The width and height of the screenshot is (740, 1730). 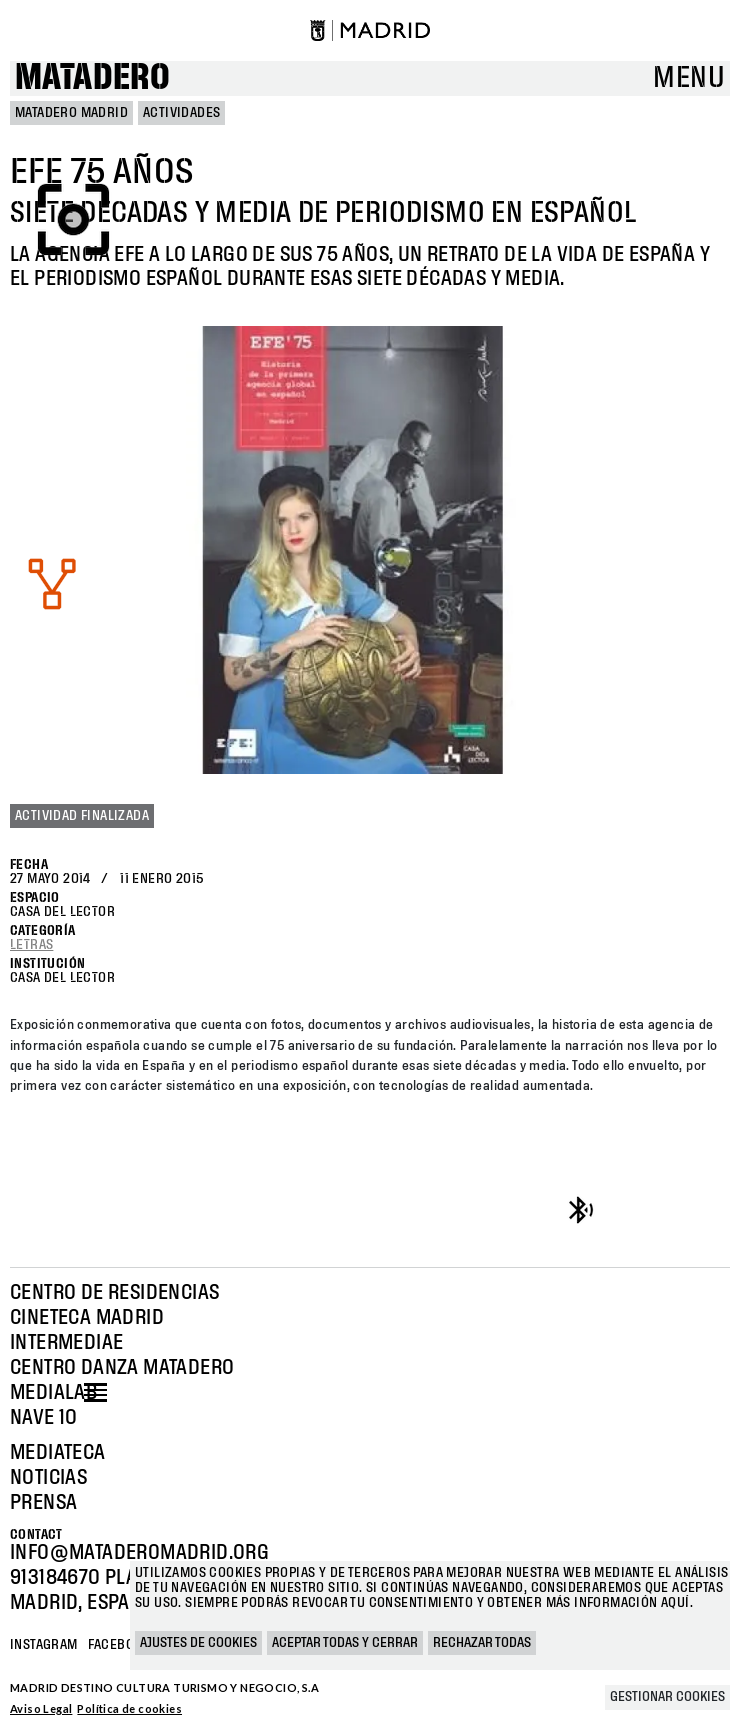 What do you see at coordinates (95, 1392) in the screenshot?
I see `open navigation menu` at bounding box center [95, 1392].